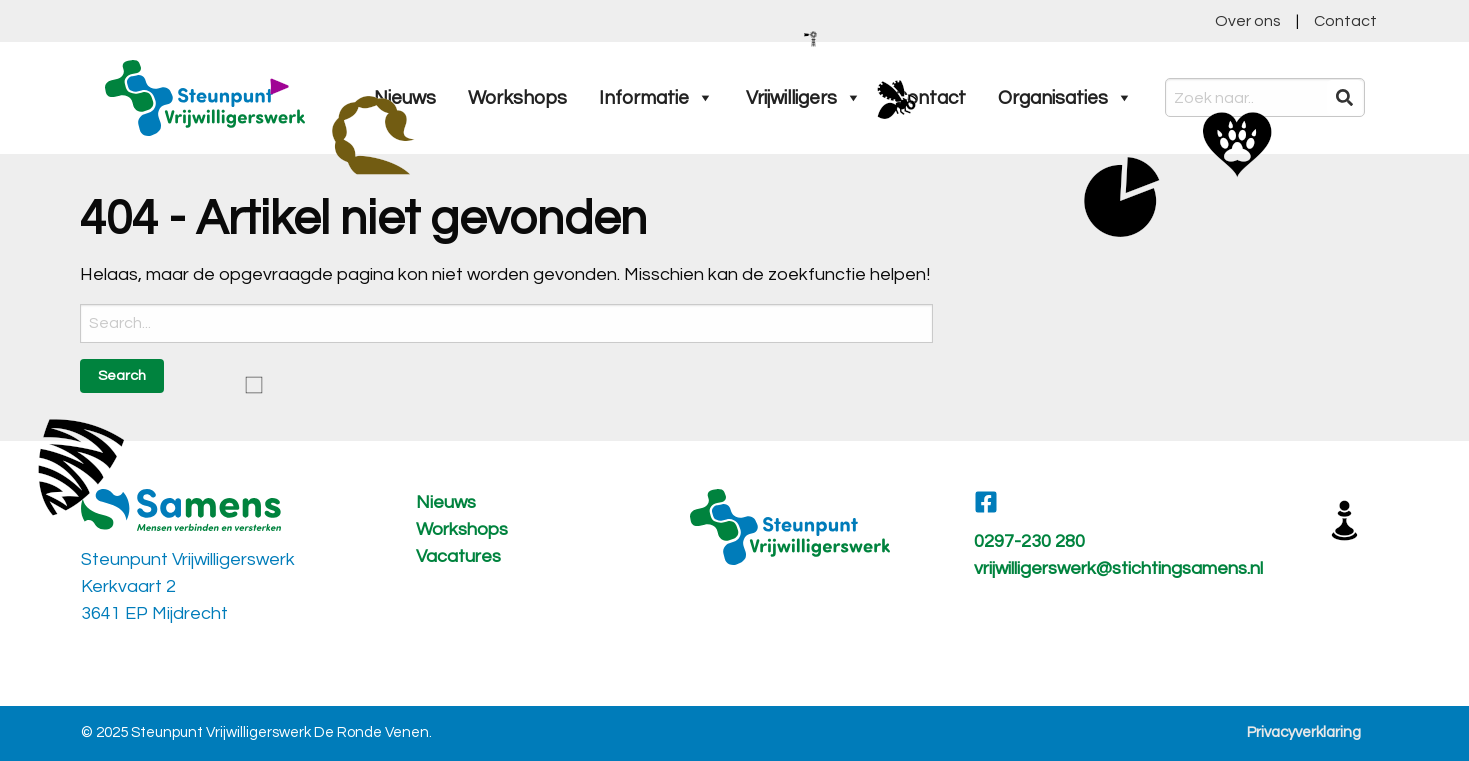  What do you see at coordinates (1122, 197) in the screenshot?
I see `view analytics or statistics breakdown` at bounding box center [1122, 197].